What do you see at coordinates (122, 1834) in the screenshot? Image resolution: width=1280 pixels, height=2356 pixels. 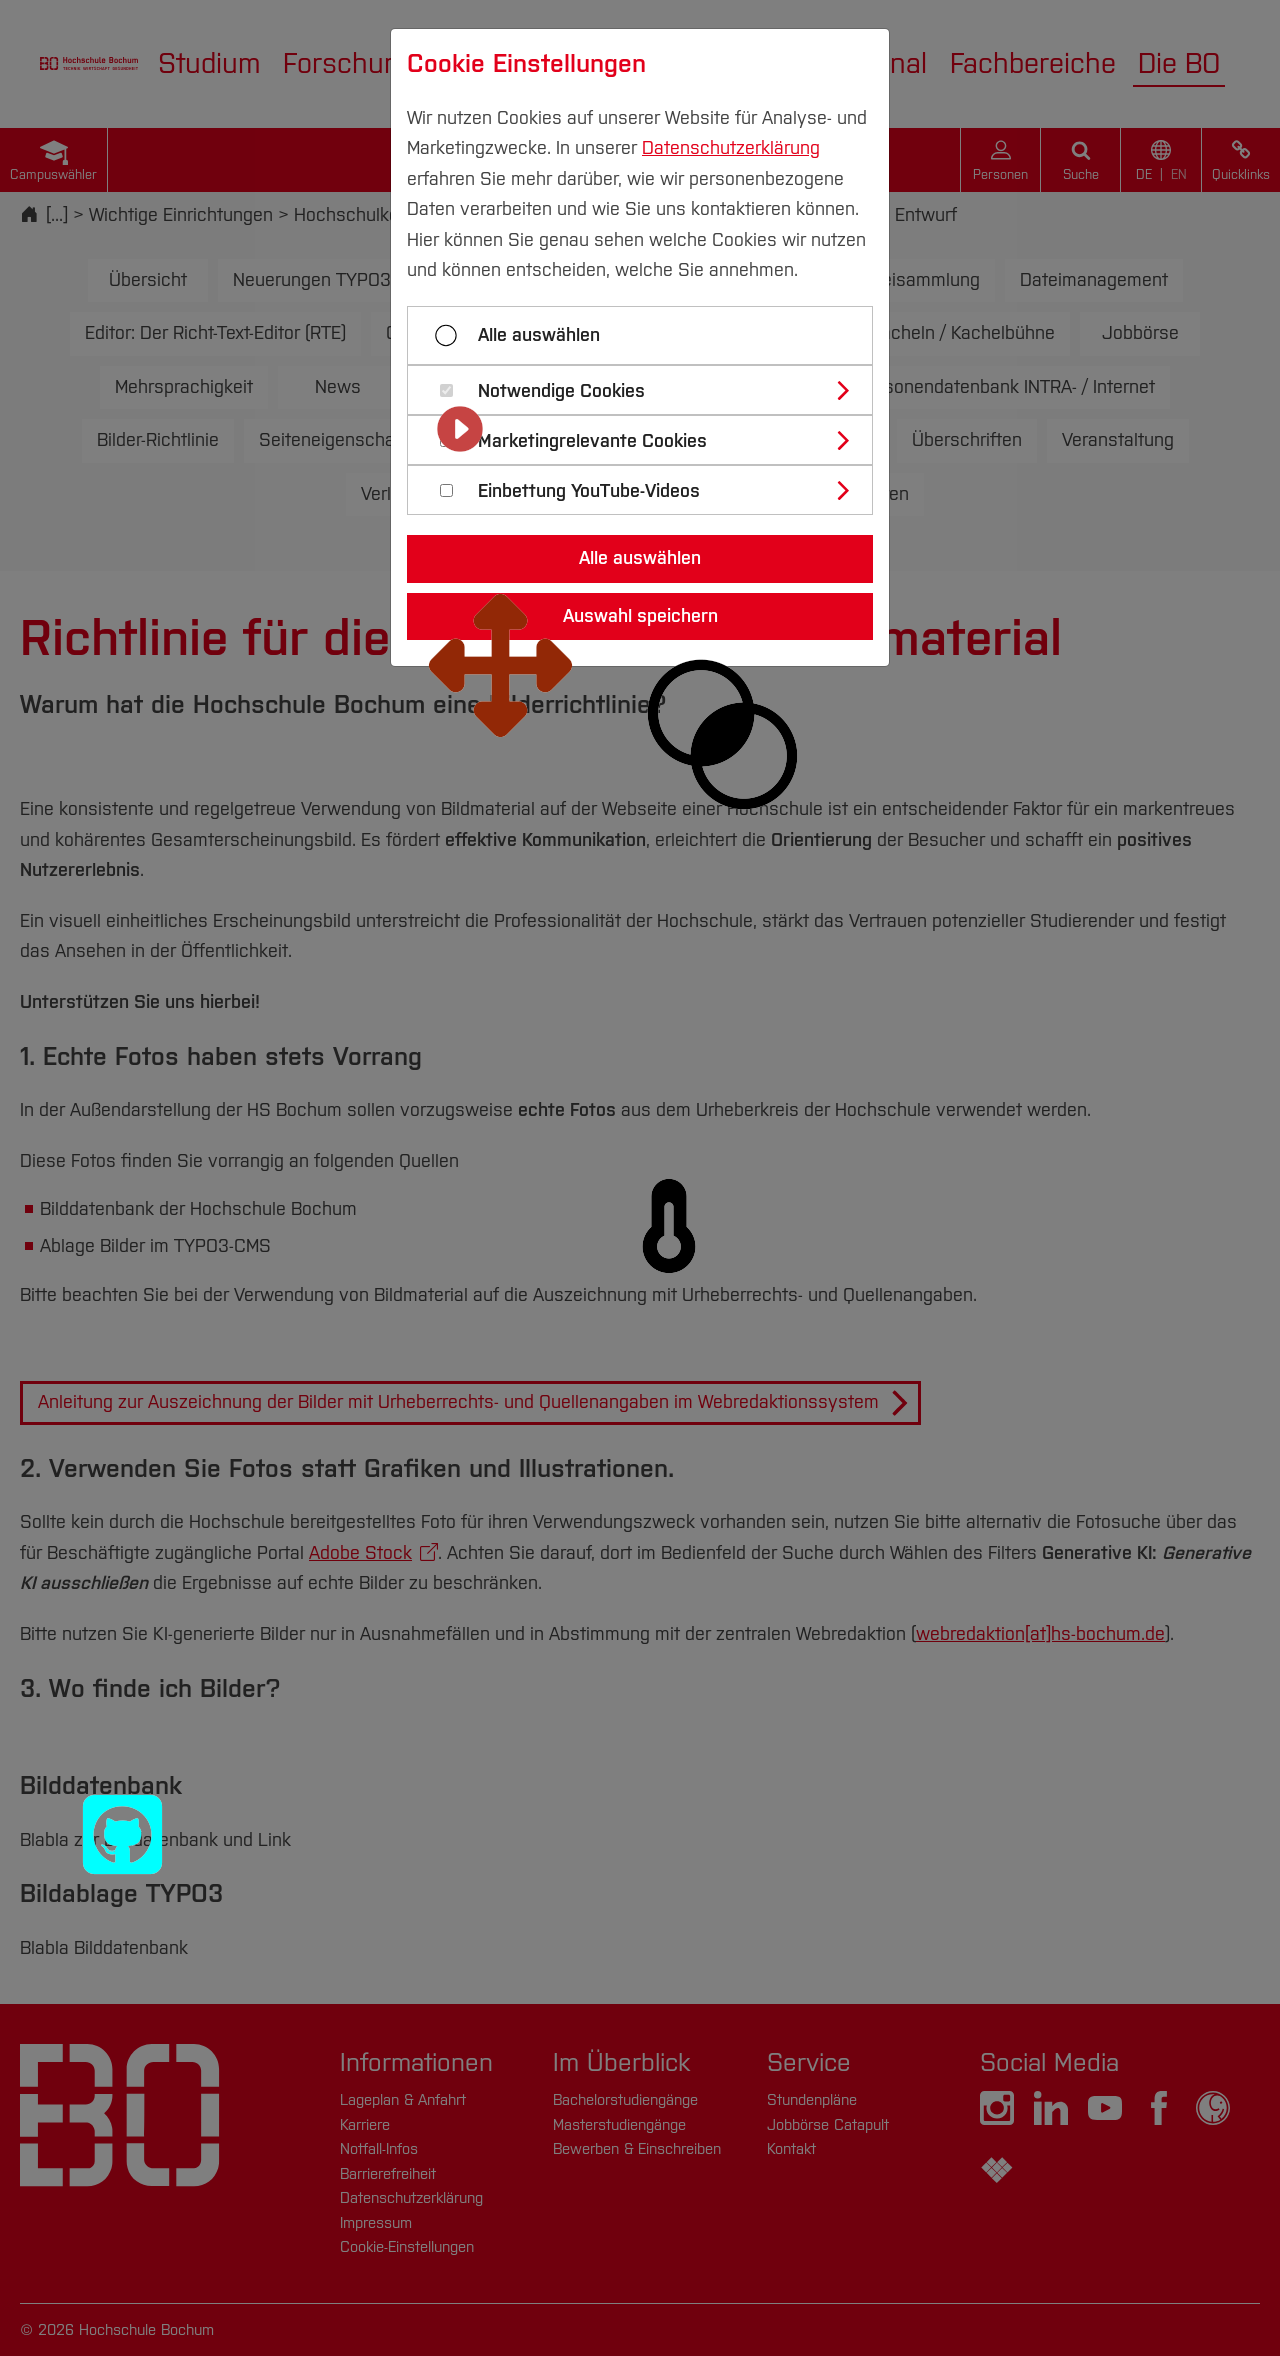 I see `view project on github` at bounding box center [122, 1834].